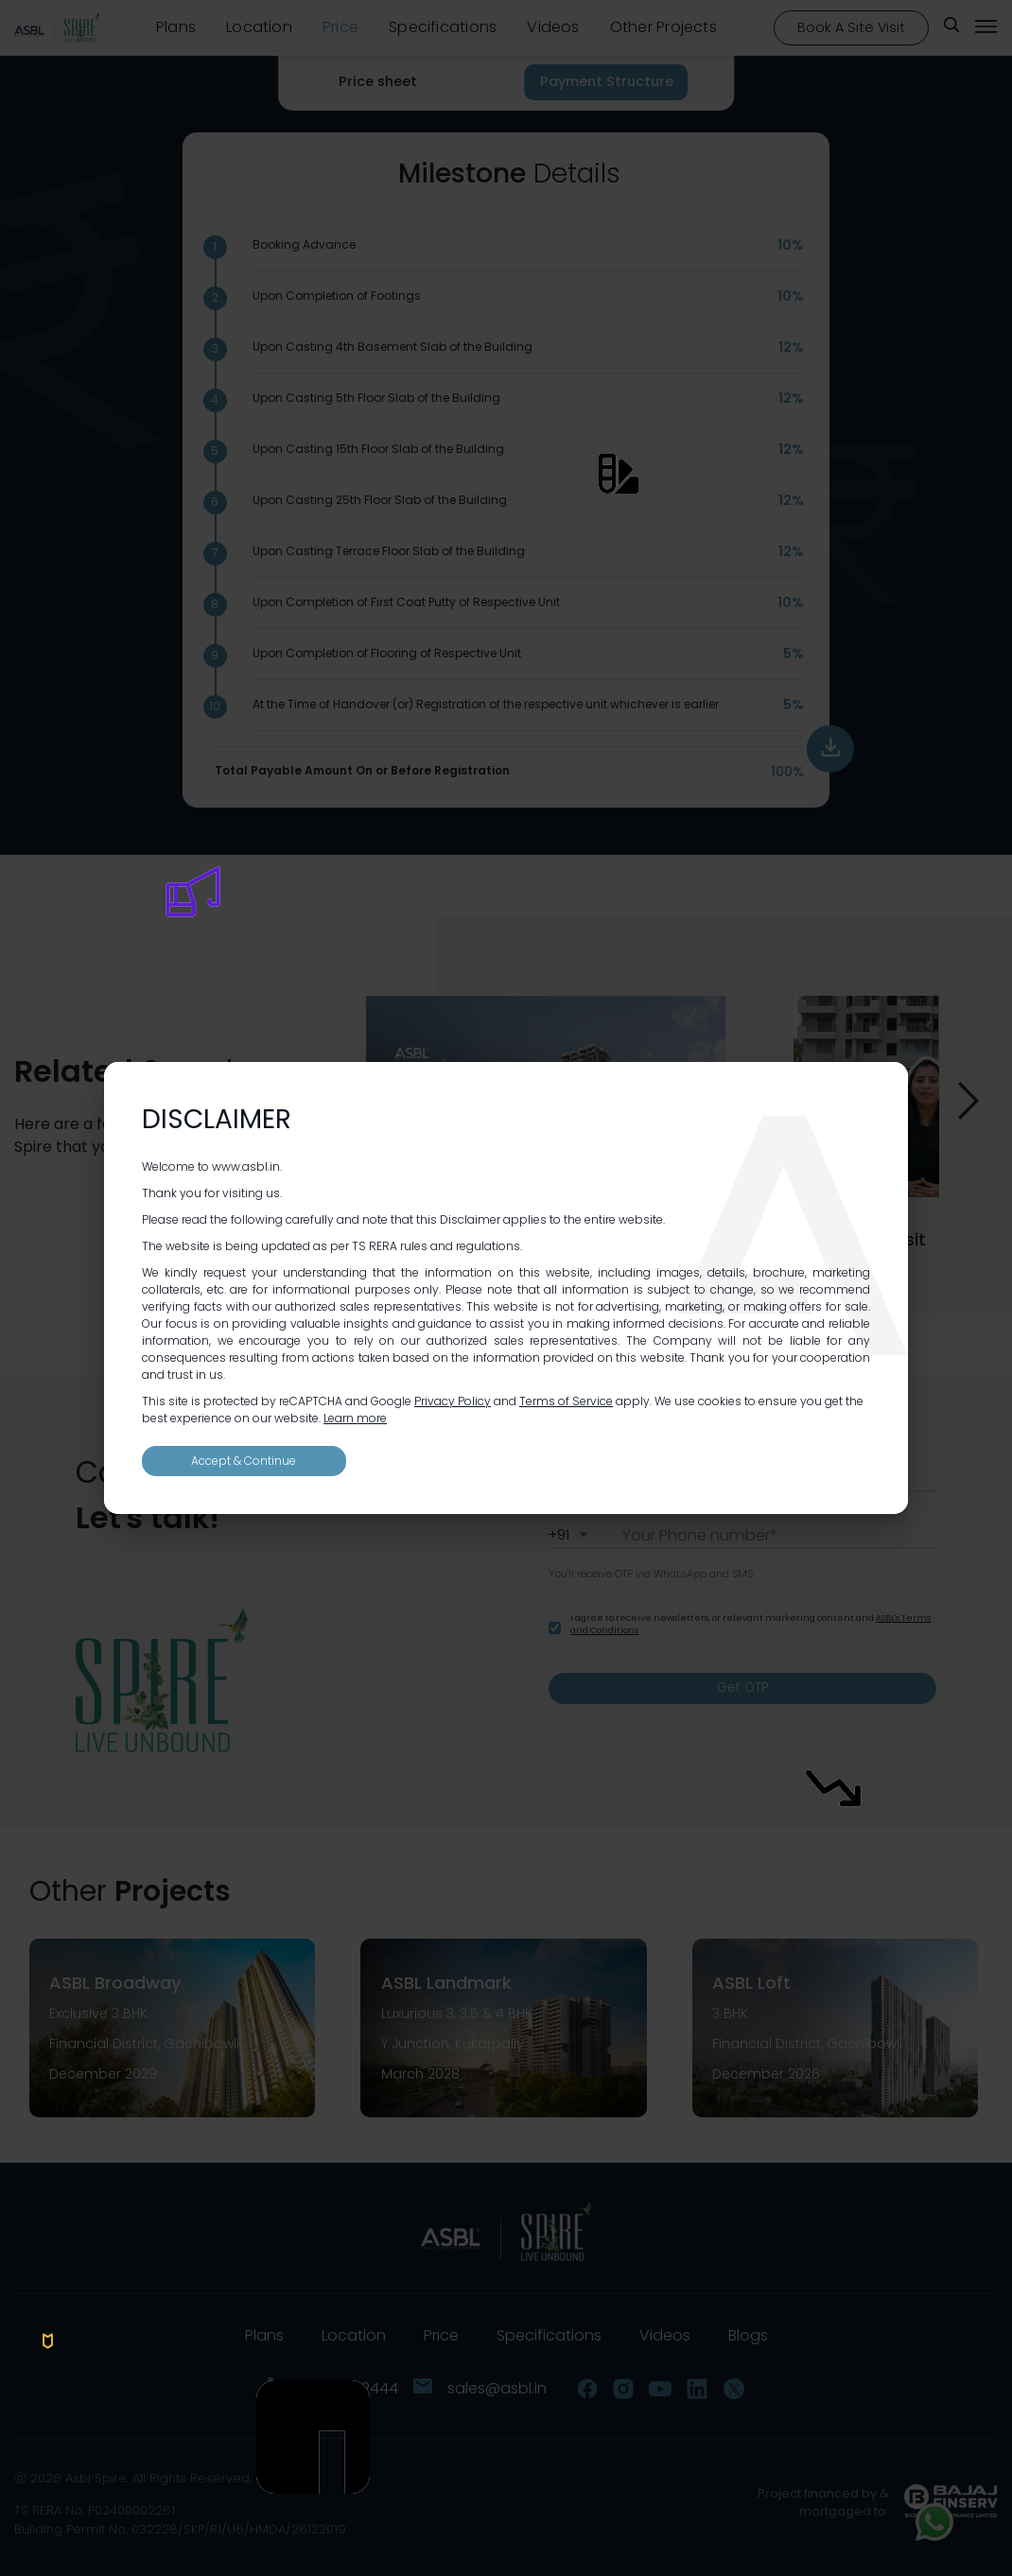 This screenshot has height=2576, width=1012. Describe the element at coordinates (313, 2437) in the screenshot. I see `npm package manager logo` at that location.